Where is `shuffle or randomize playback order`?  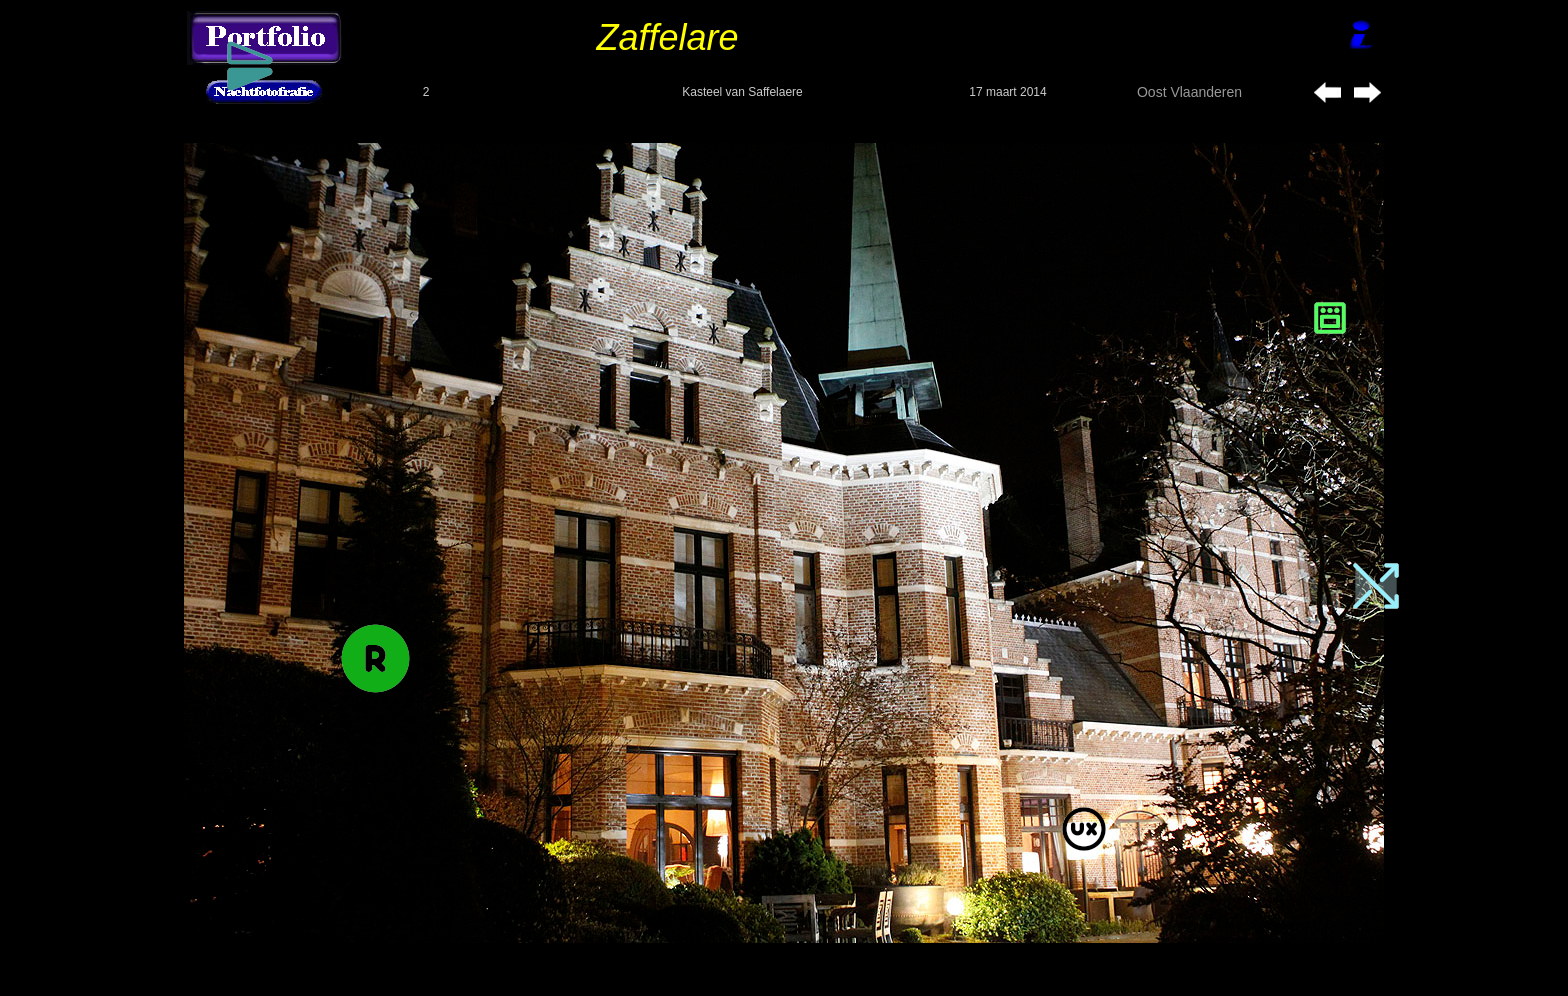 shuffle or randomize playback order is located at coordinates (1376, 586).